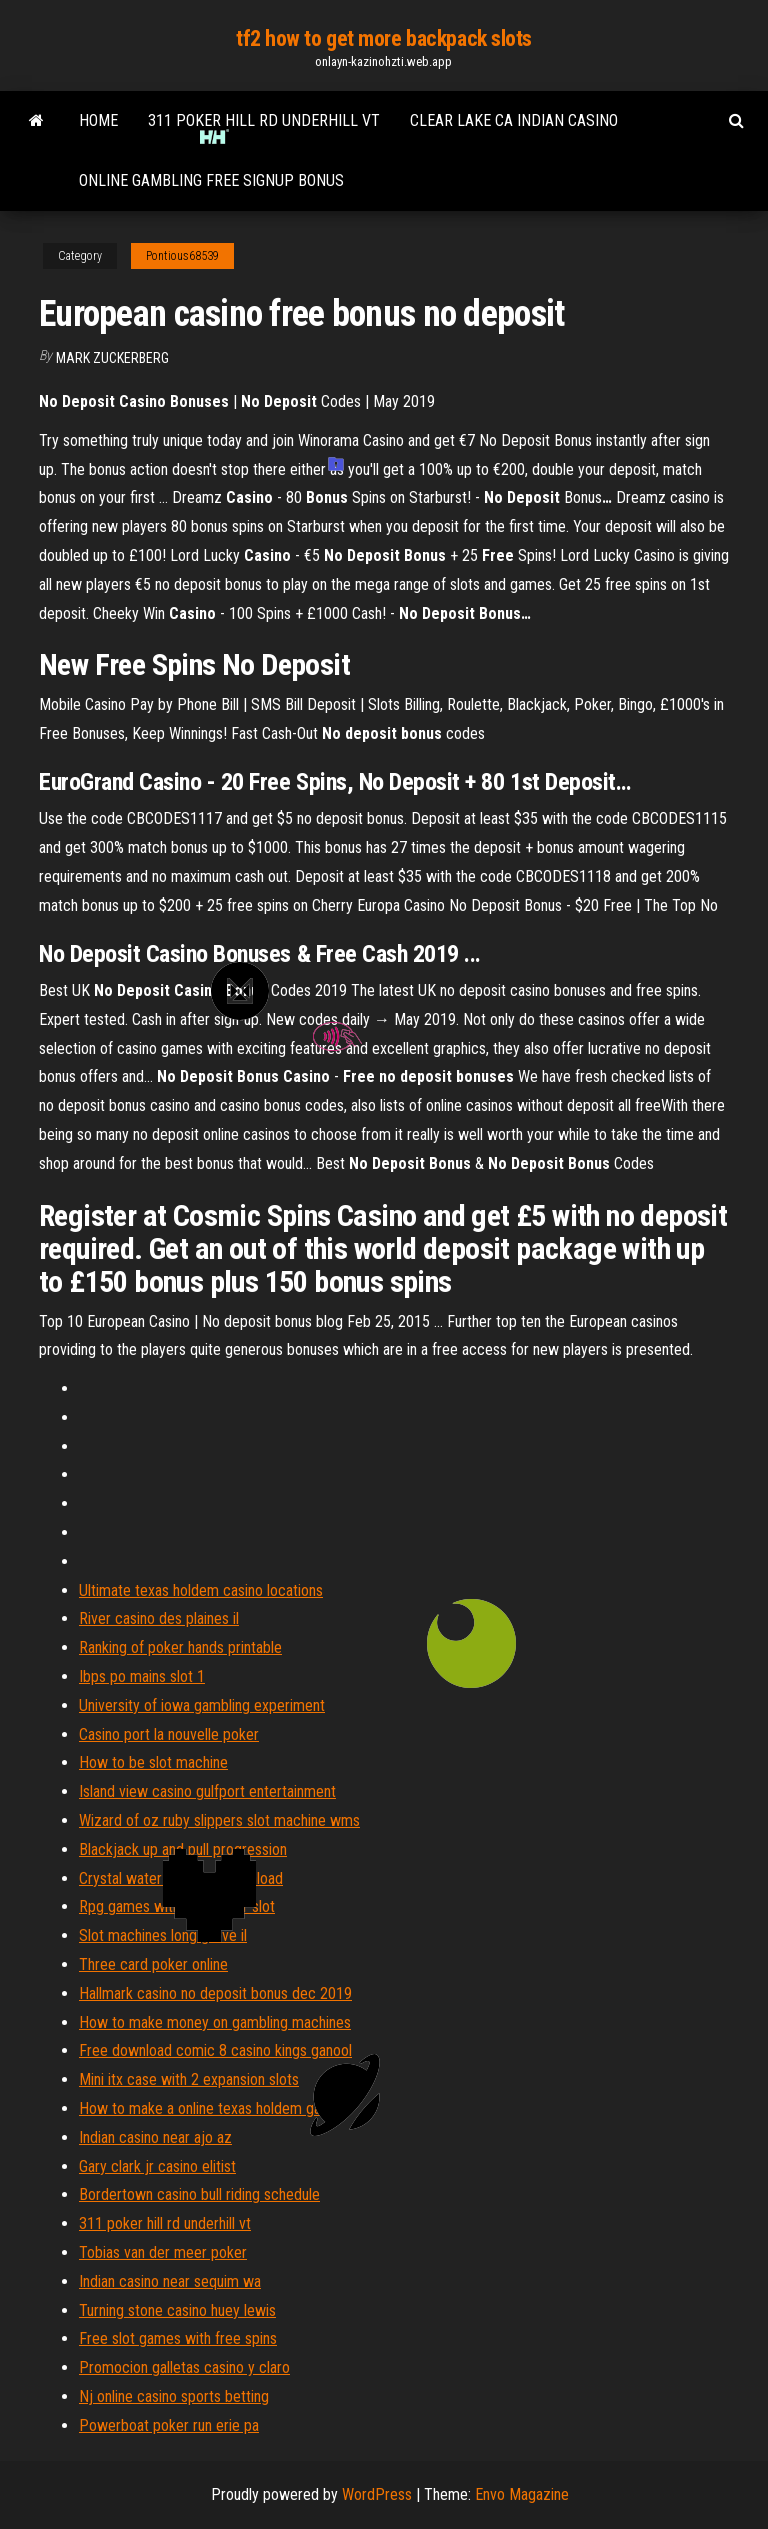  What do you see at coordinates (345, 2095) in the screenshot?
I see `visit instatus website or service` at bounding box center [345, 2095].